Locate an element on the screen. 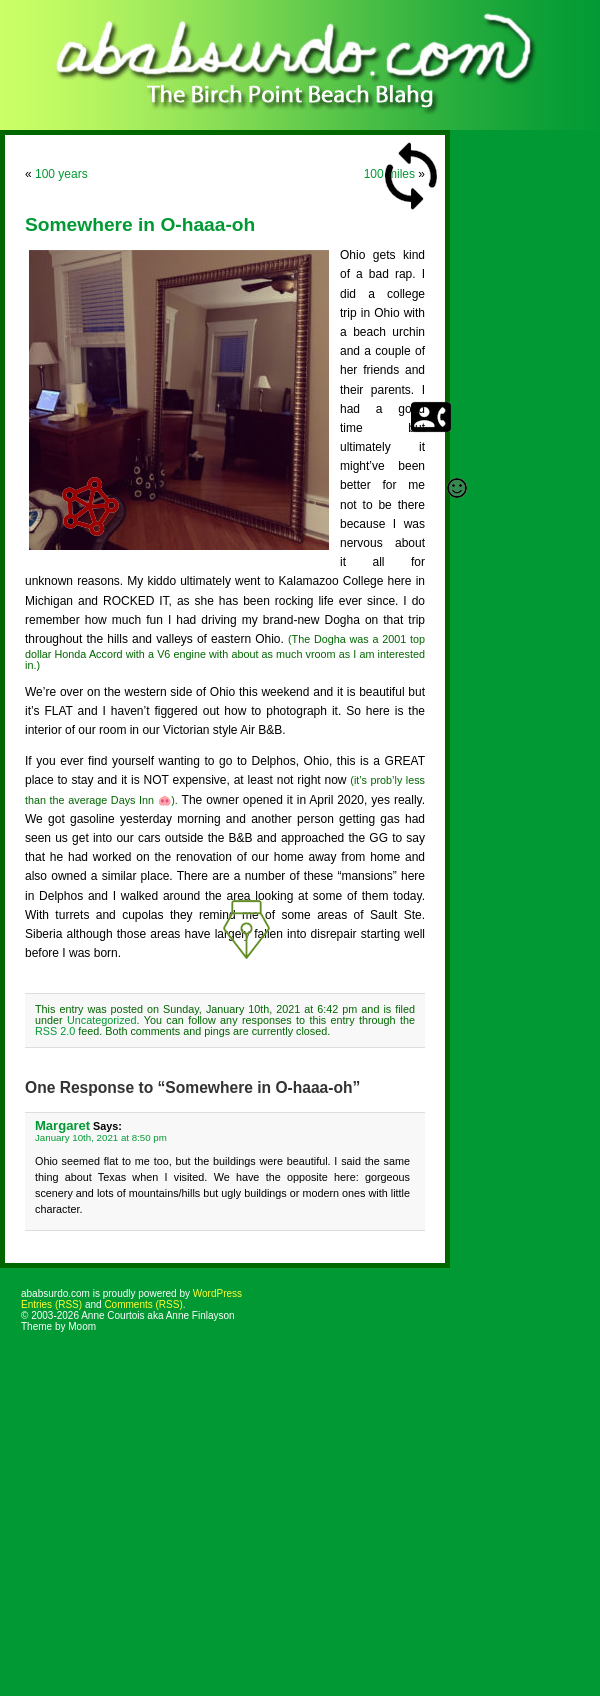  access drawing or illustration tools is located at coordinates (246, 927).